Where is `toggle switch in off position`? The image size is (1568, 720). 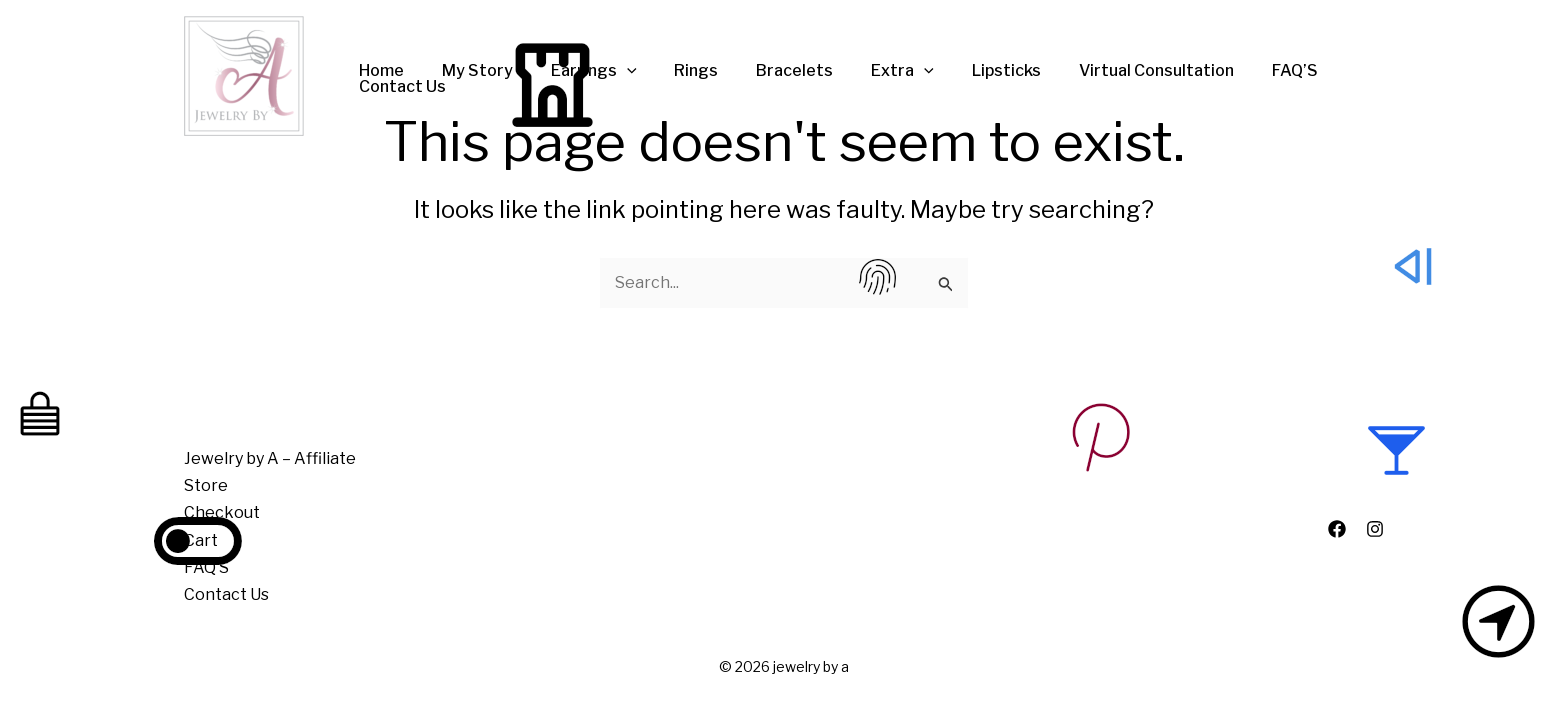 toggle switch in off position is located at coordinates (198, 541).